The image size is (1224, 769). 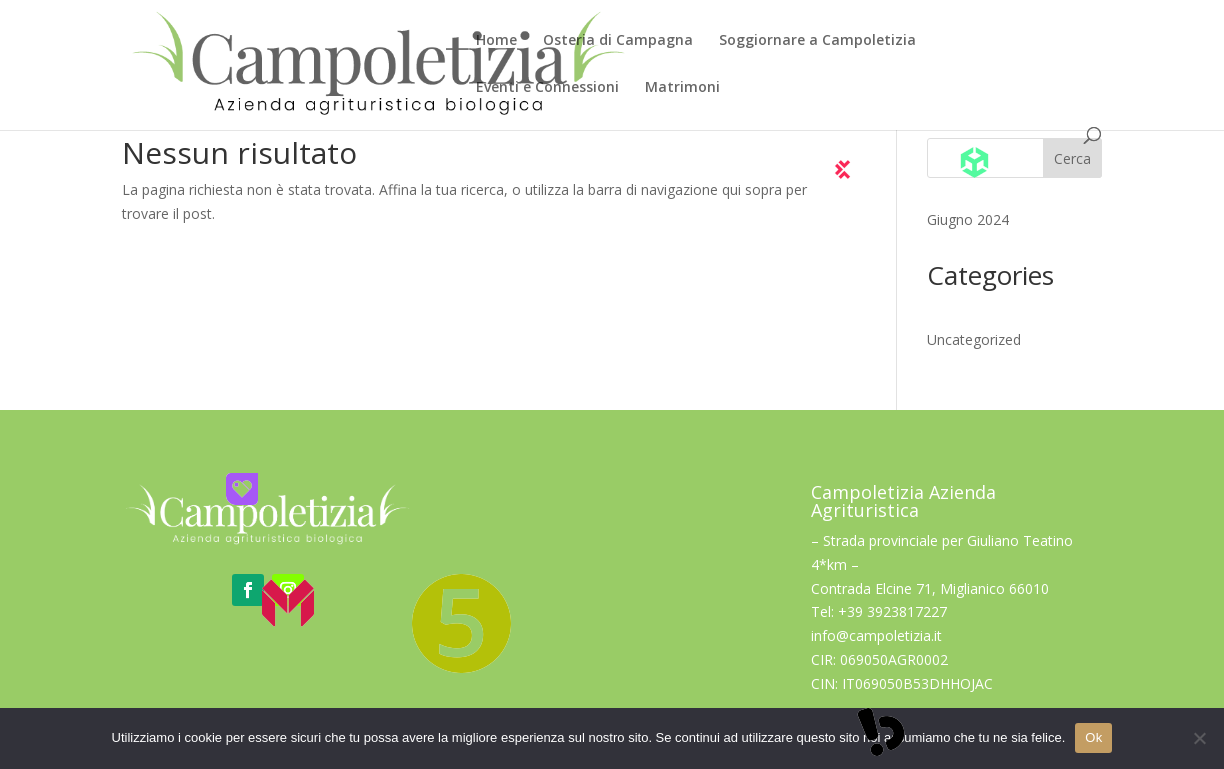 I want to click on open the Monzo banking app, so click(x=288, y=603).